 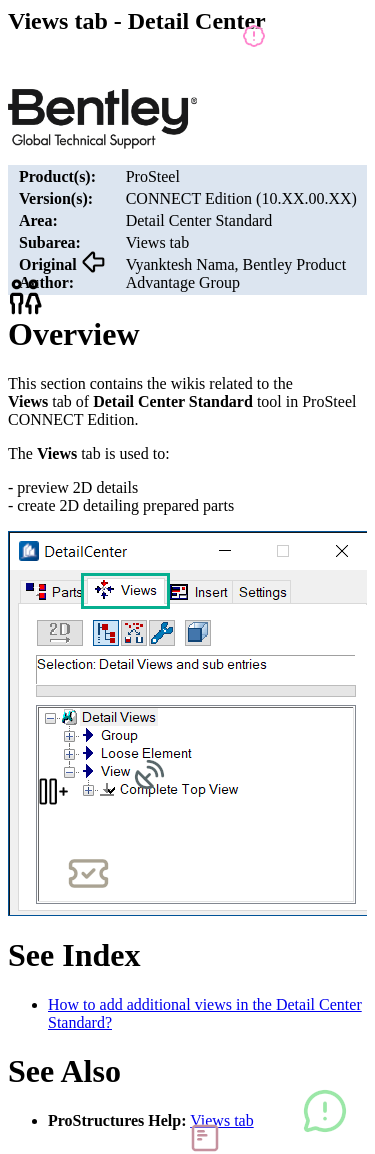 I want to click on indicates an alert or warning notification, so click(x=254, y=36).